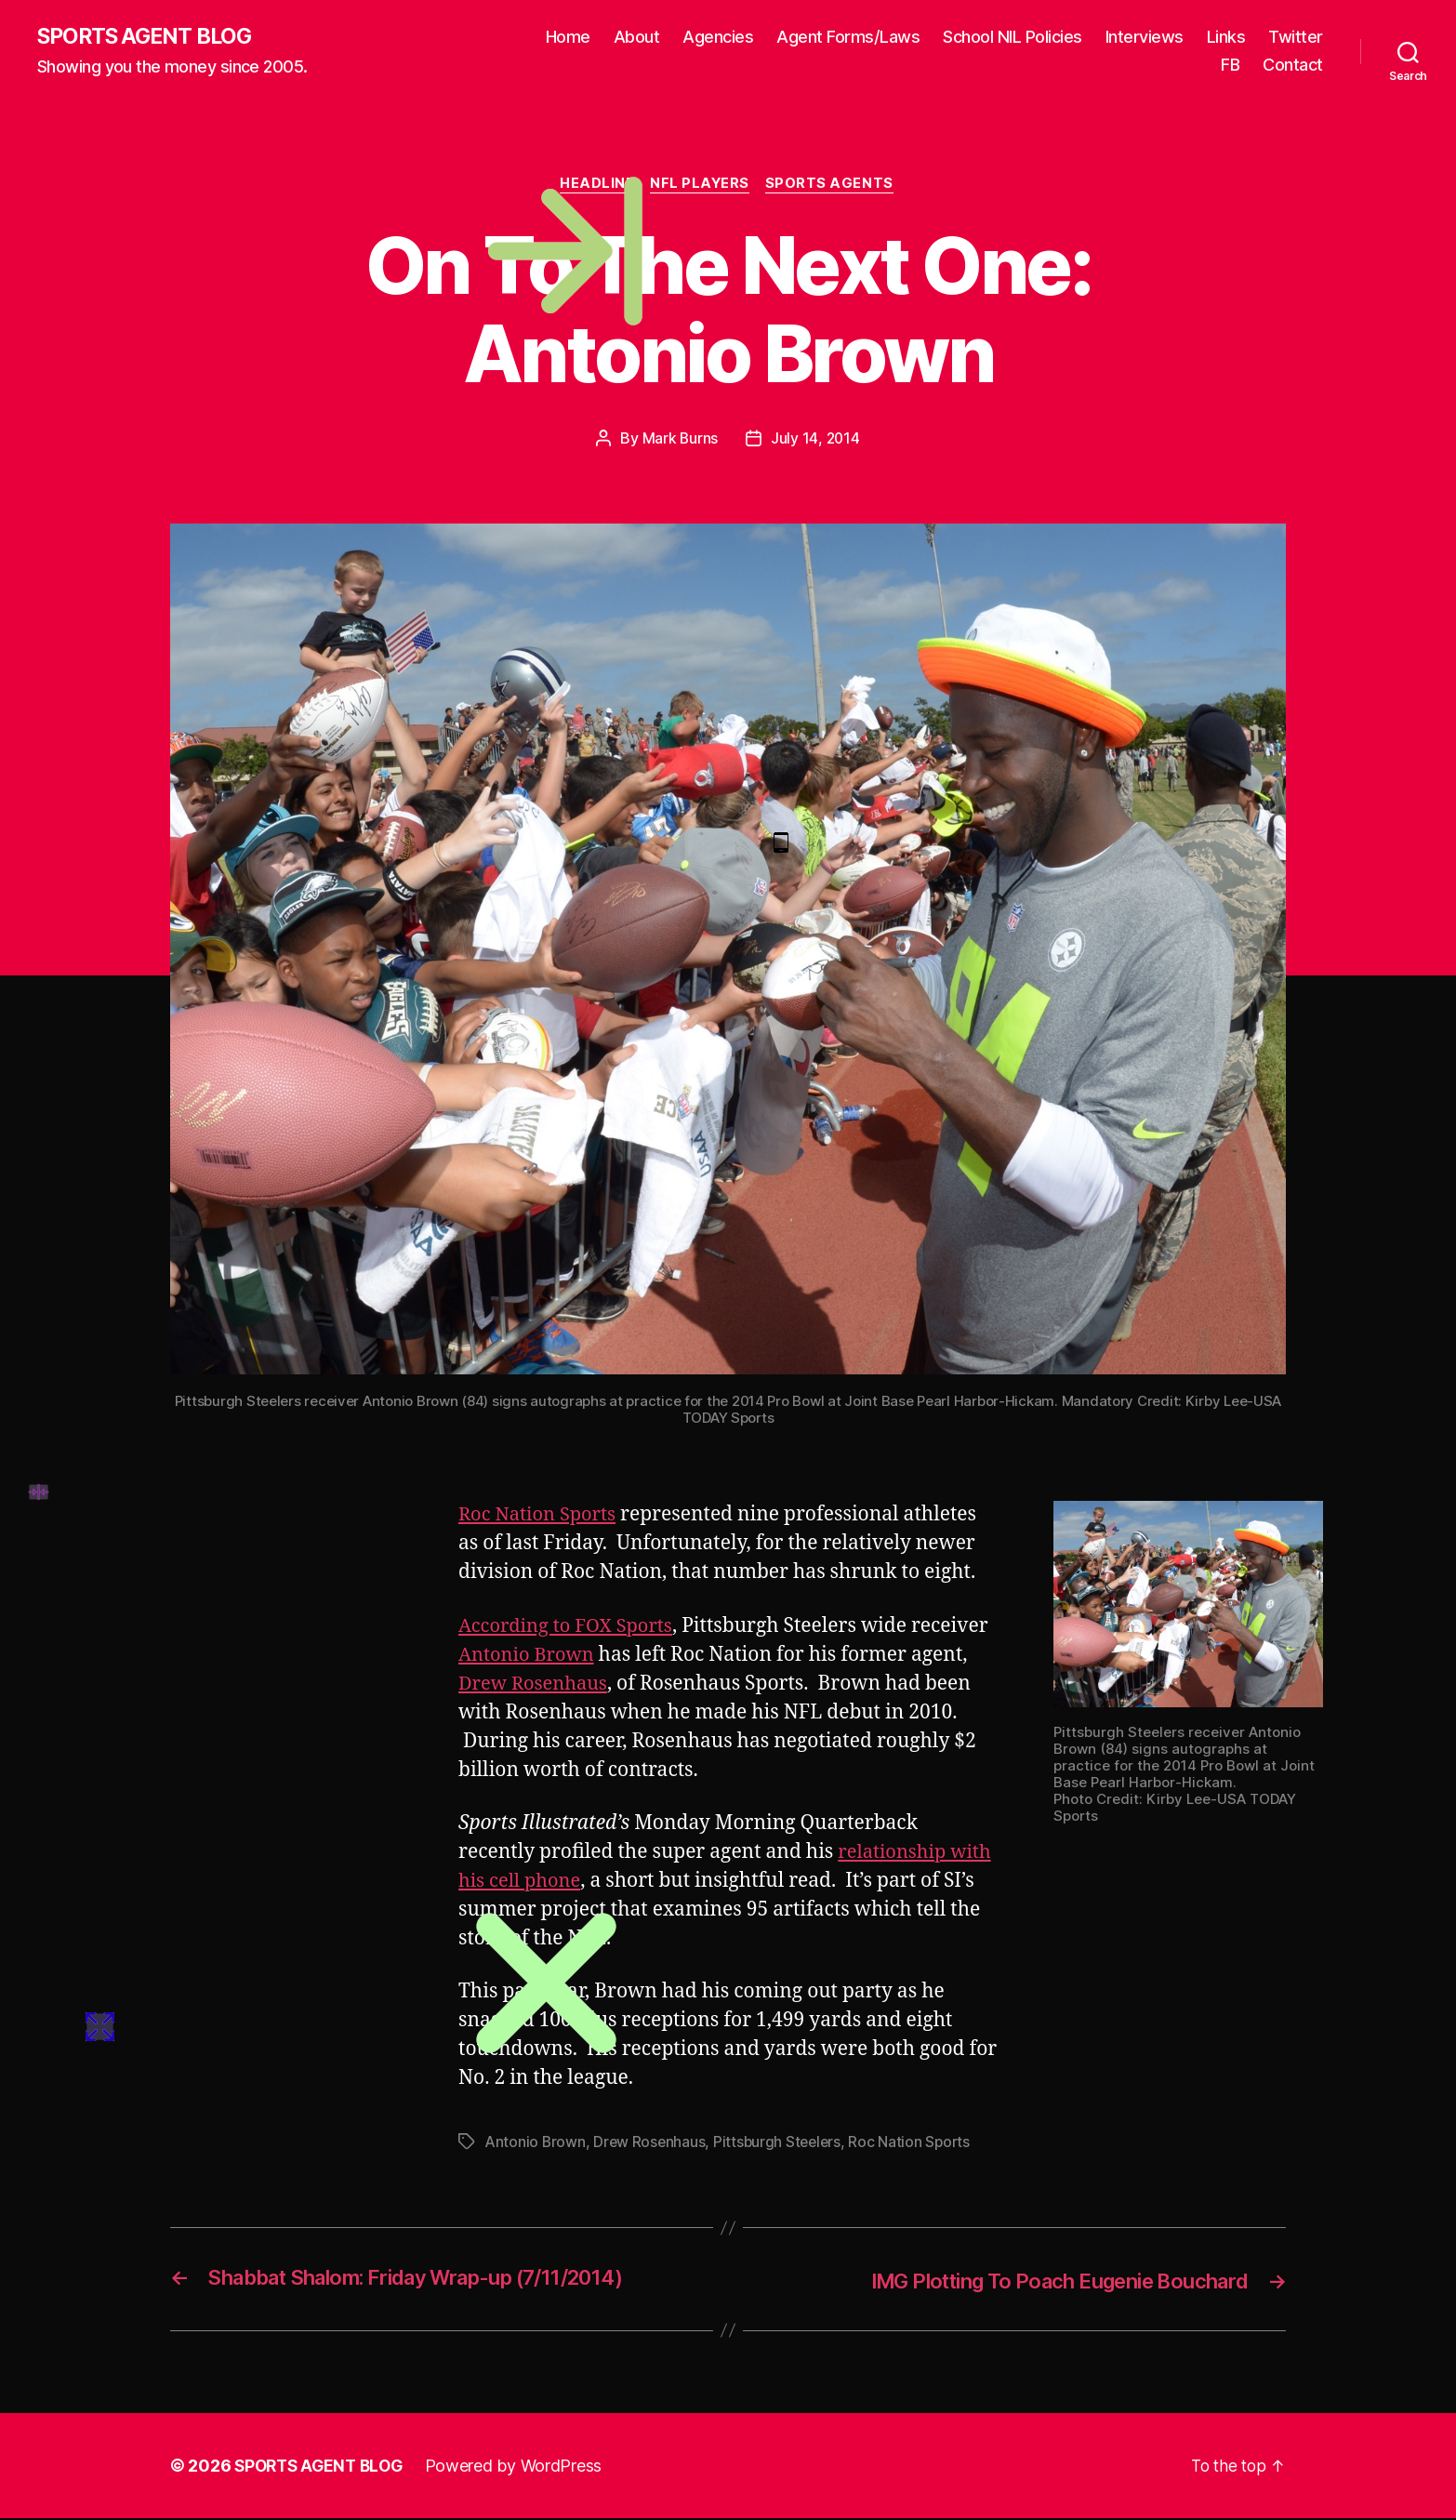  I want to click on collapse or minimize a panel horizontally, so click(38, 1492).